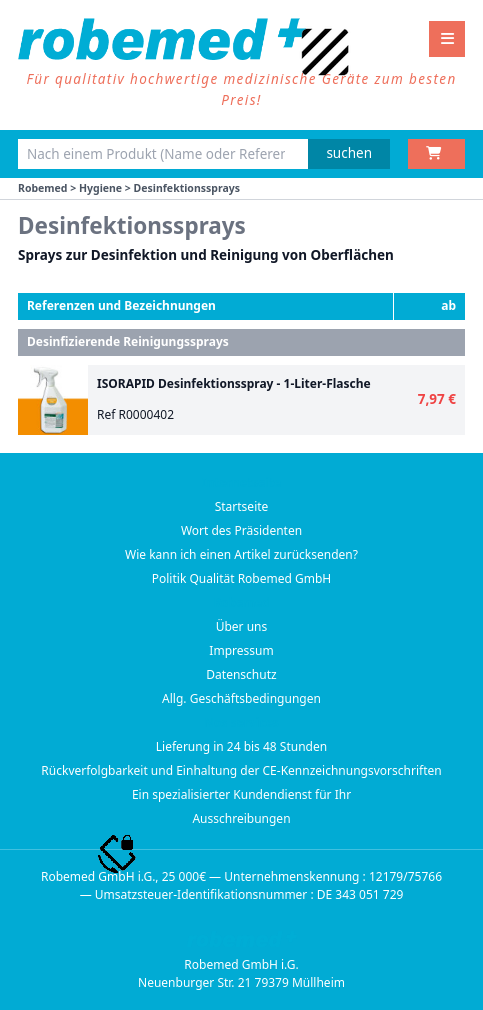 This screenshot has width=483, height=1010. Describe the element at coordinates (118, 853) in the screenshot. I see `screen rotation is locked` at that location.